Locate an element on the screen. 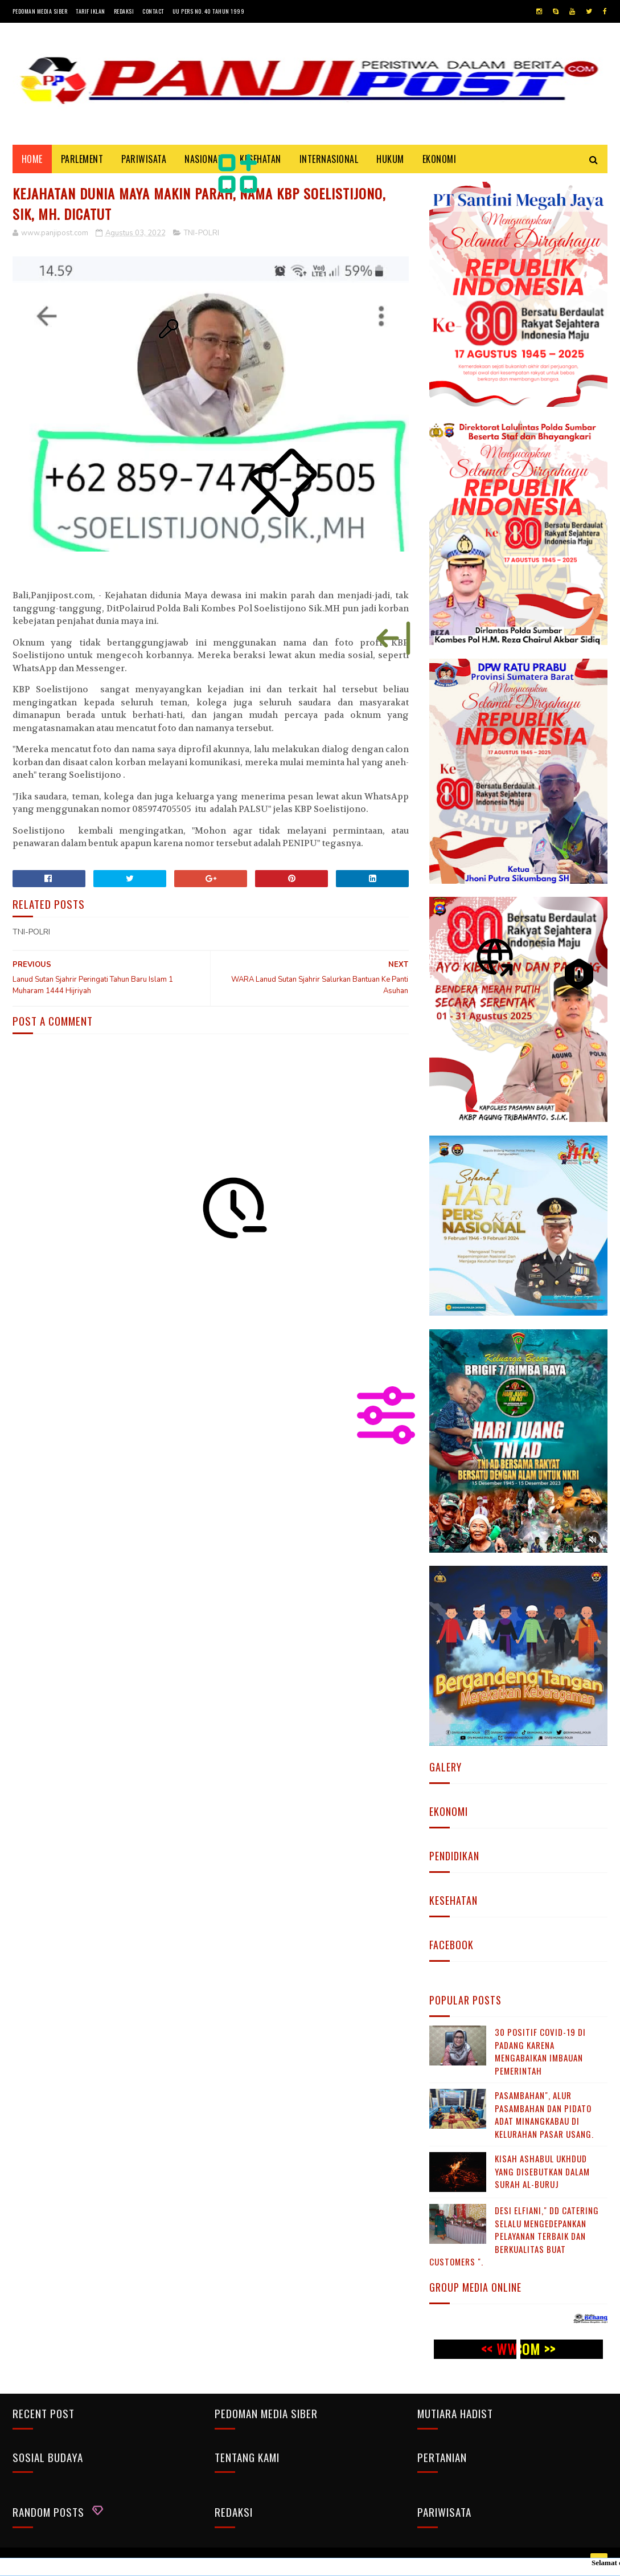 The image size is (620, 2576). tap to start voice recording is located at coordinates (169, 329).